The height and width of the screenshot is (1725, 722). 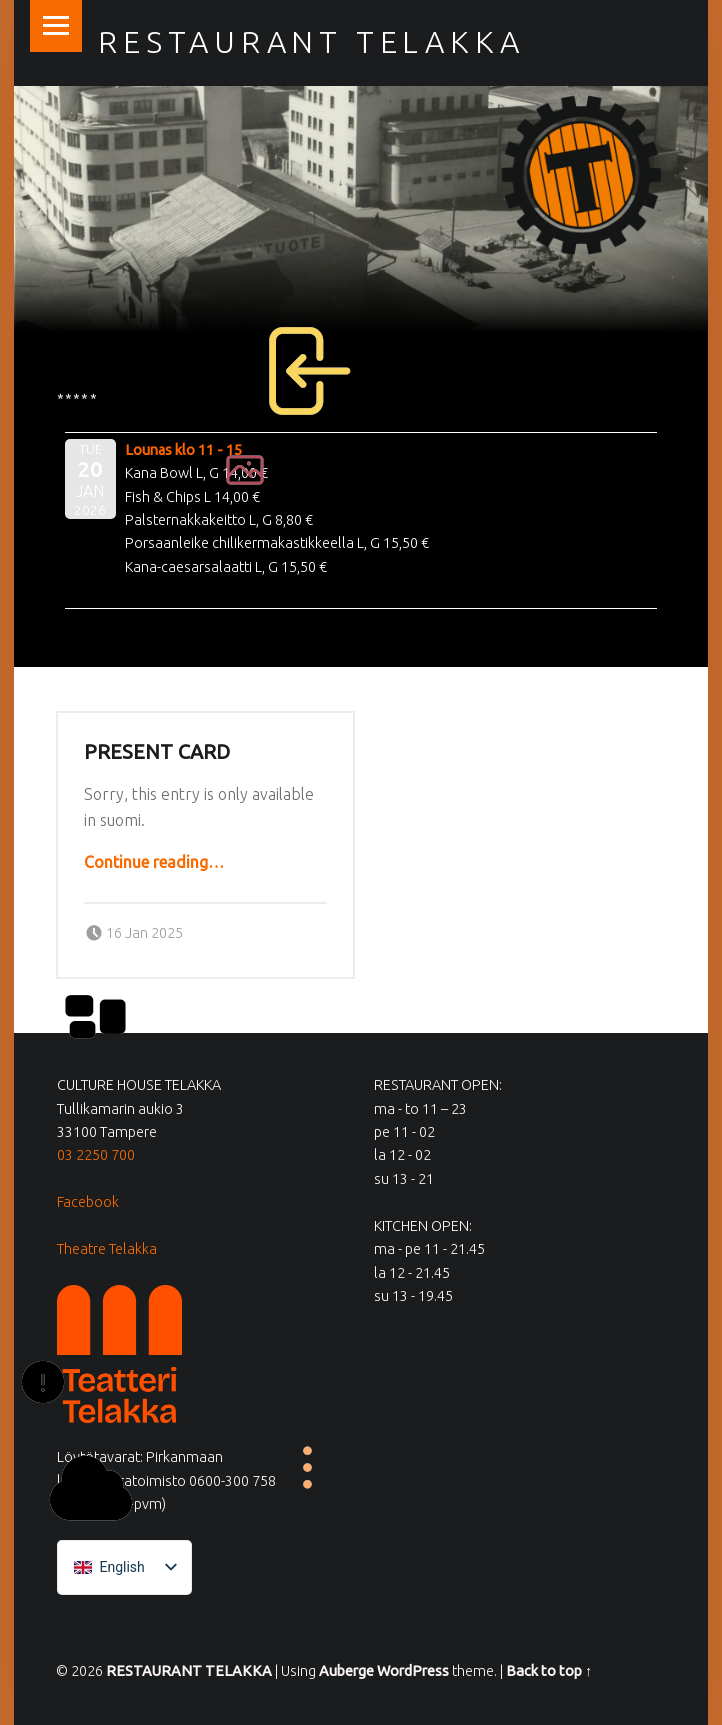 What do you see at coordinates (95, 1014) in the screenshot?
I see `view grouped elements or components` at bounding box center [95, 1014].